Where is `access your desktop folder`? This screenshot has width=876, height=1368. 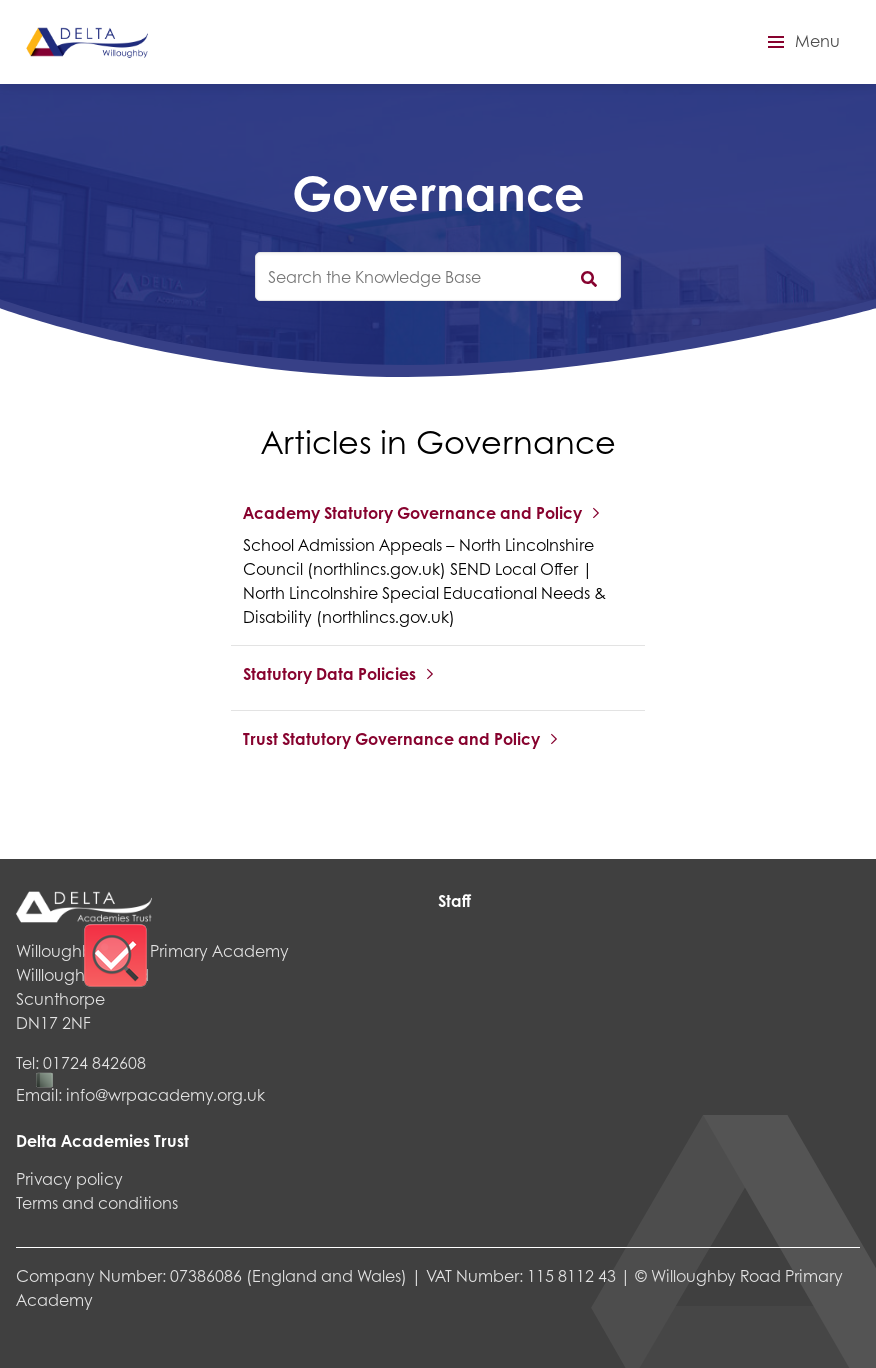
access your desktop folder is located at coordinates (44, 1079).